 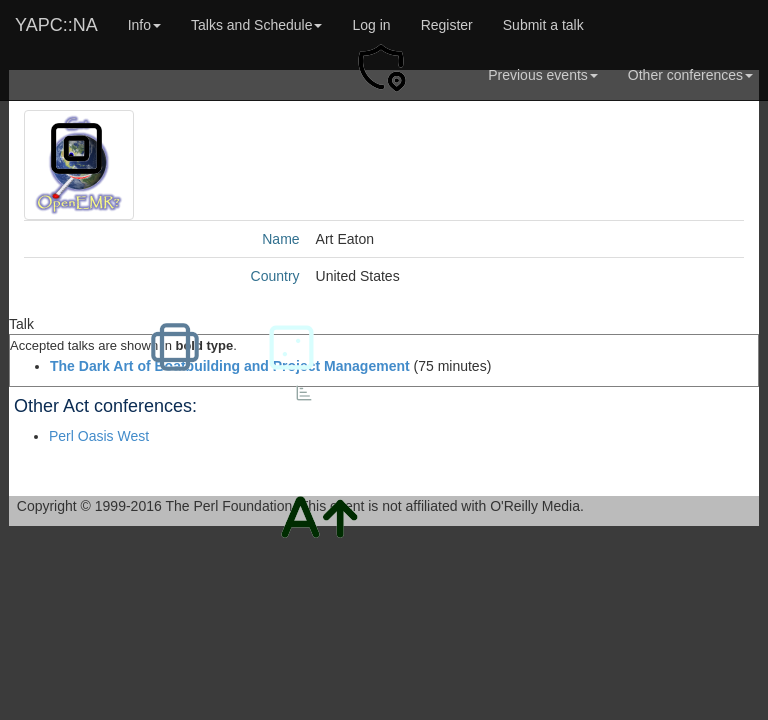 What do you see at coordinates (291, 347) in the screenshot?
I see `roll for a random result` at bounding box center [291, 347].